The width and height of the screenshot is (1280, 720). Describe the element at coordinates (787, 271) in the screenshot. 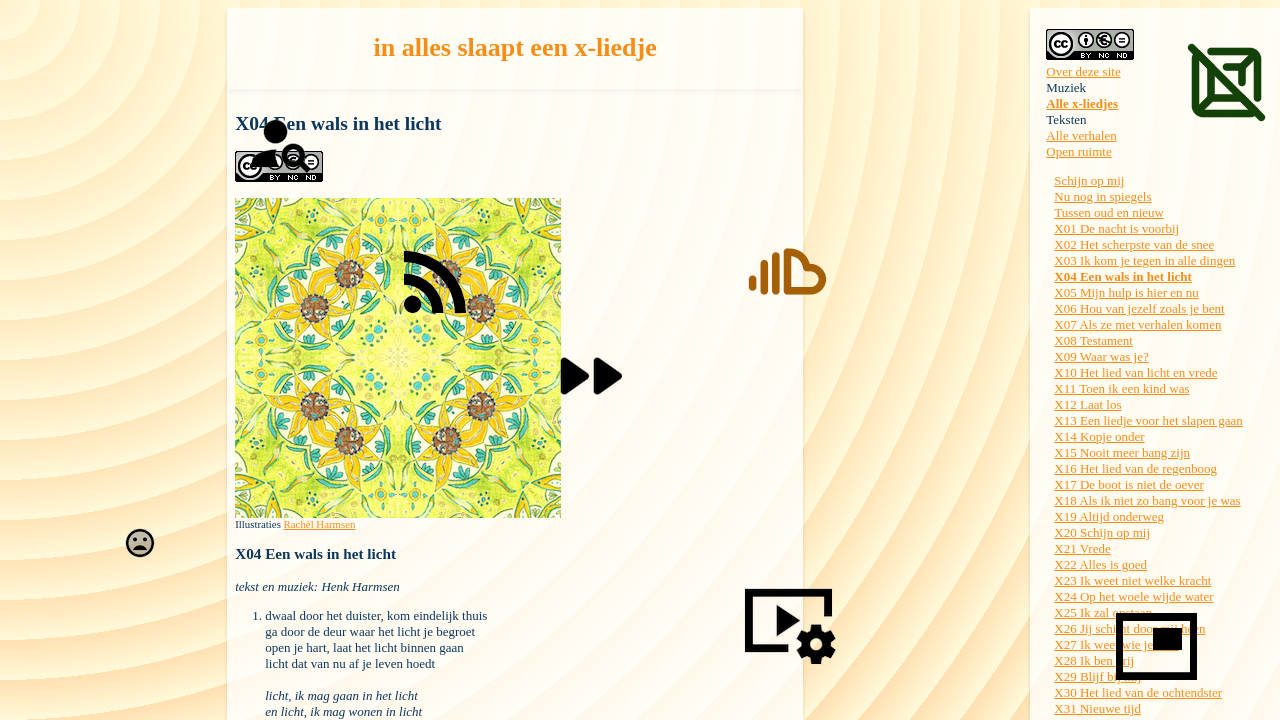

I see `open soundcloud` at that location.